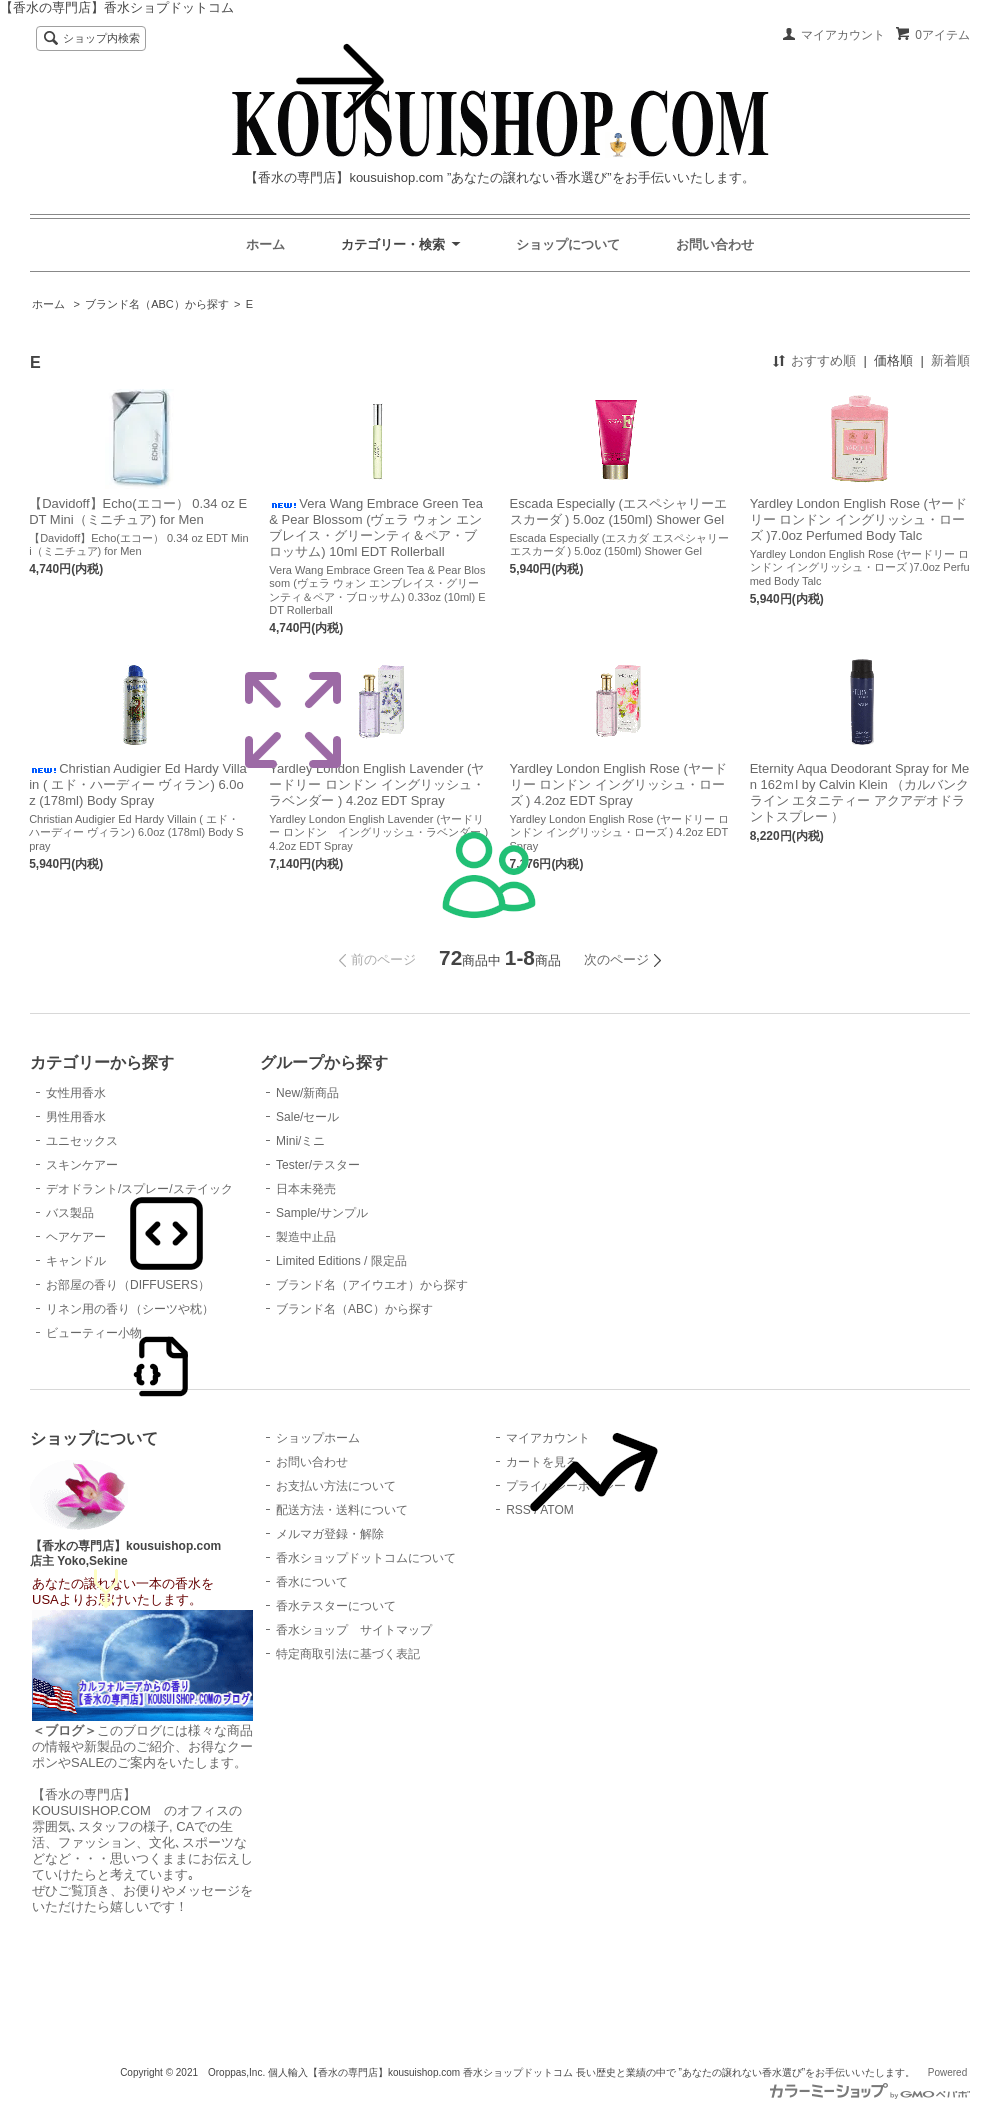 The height and width of the screenshot is (2110, 1000). Describe the element at coordinates (593, 1470) in the screenshot. I see `view trending or popular content` at that location.